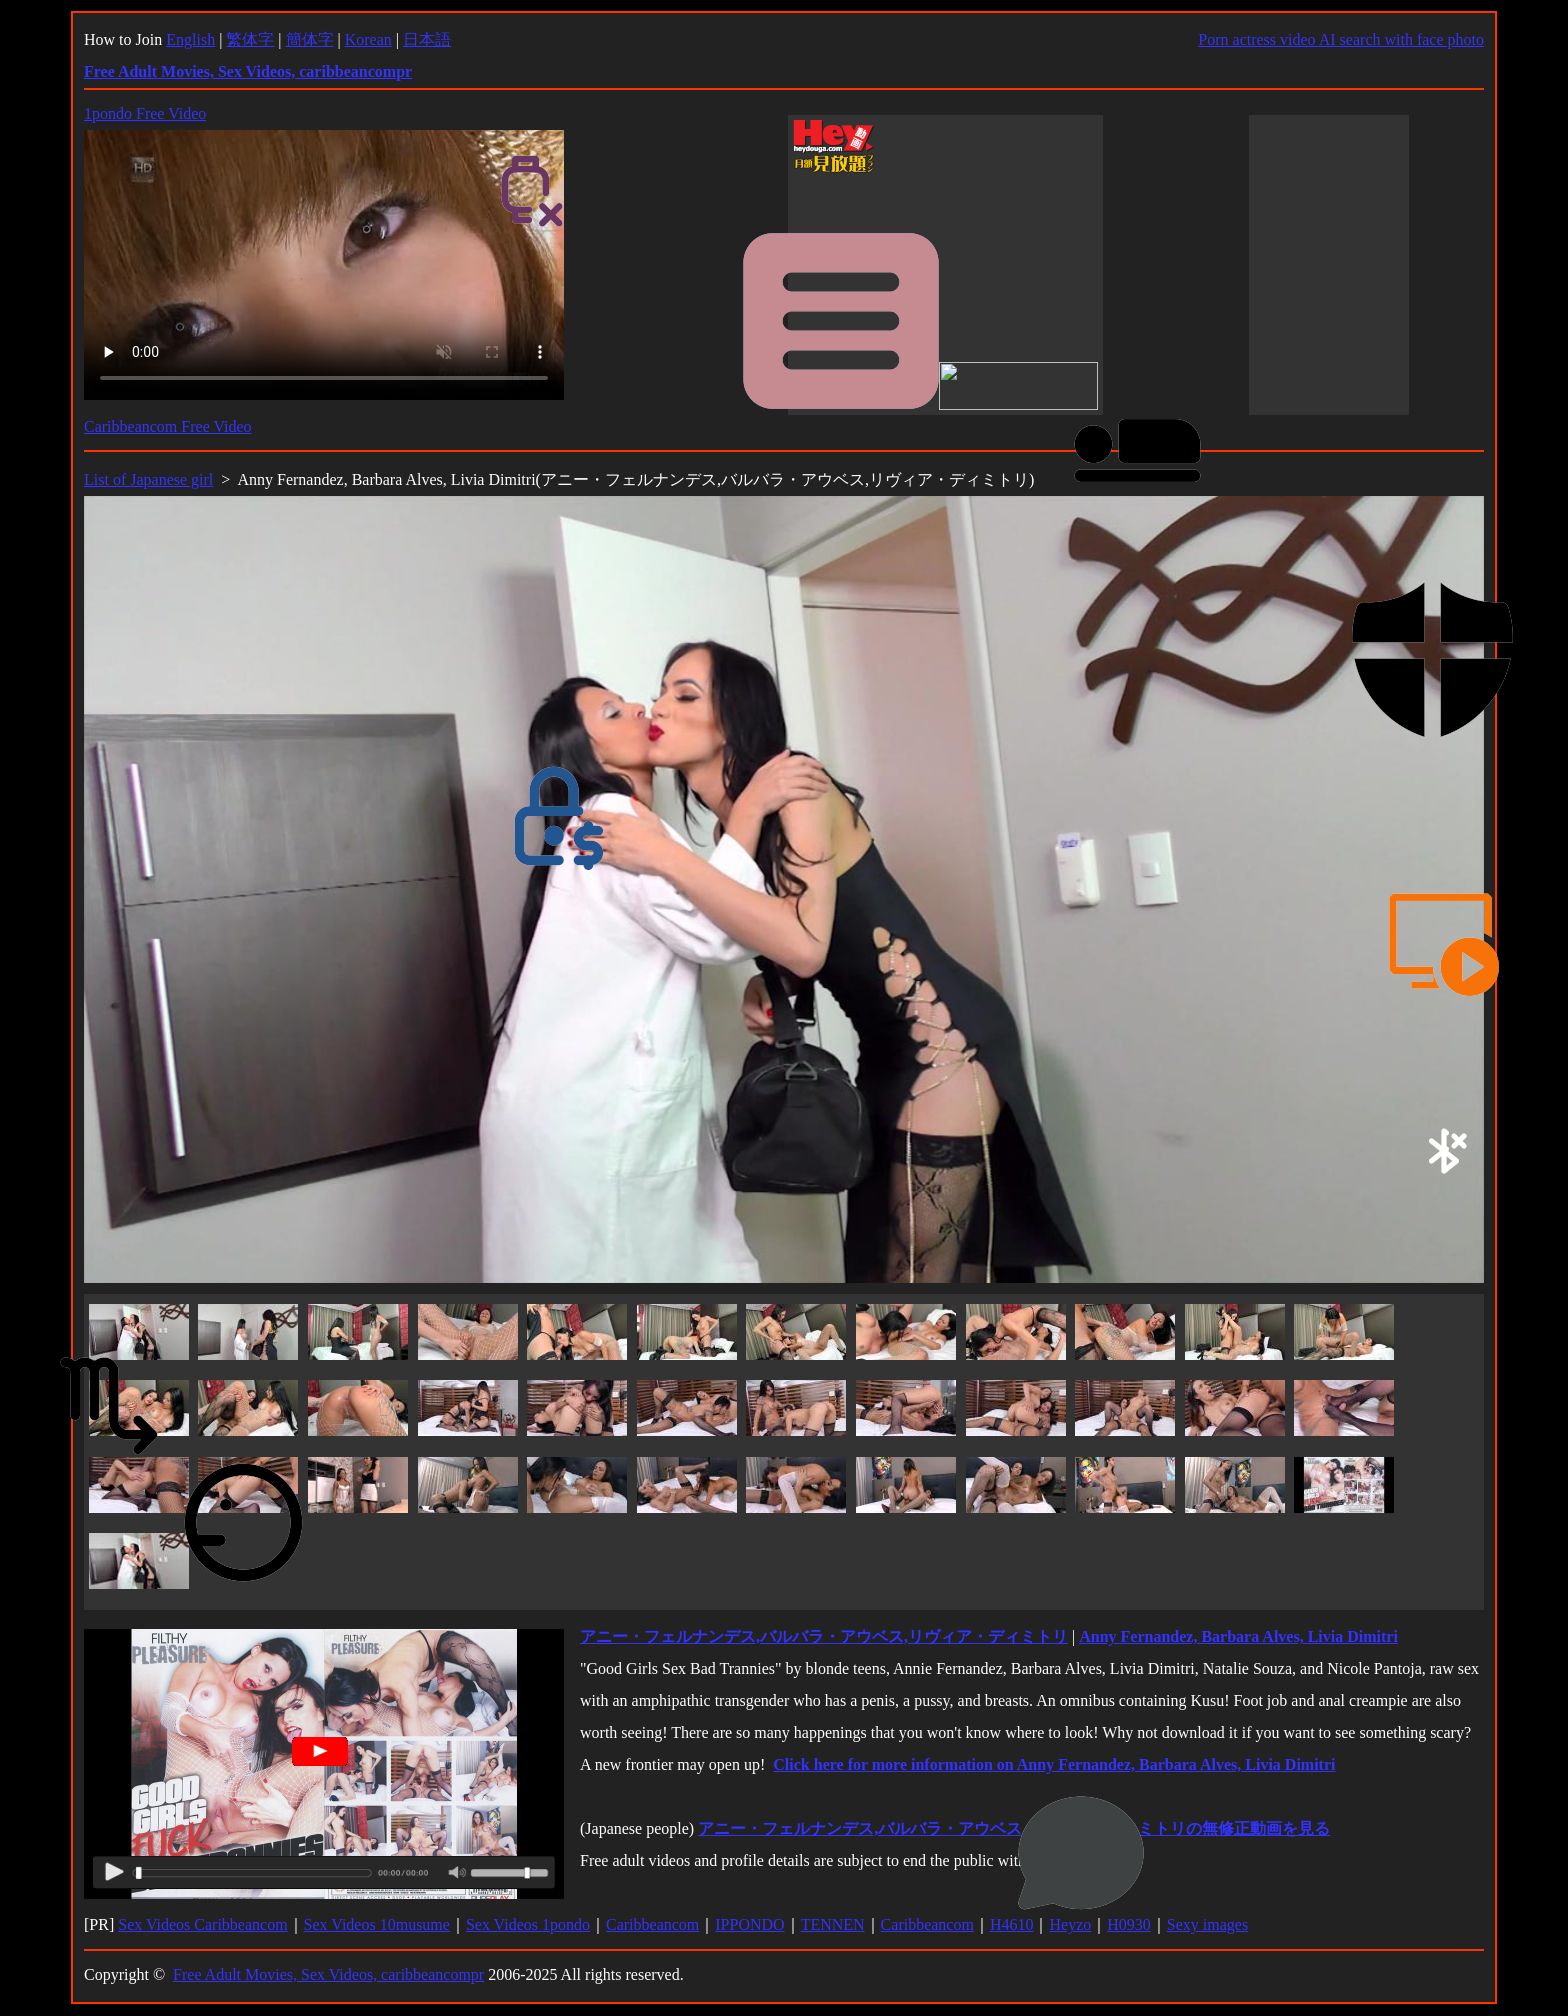 Image resolution: width=1568 pixels, height=2016 pixels. I want to click on indicates a virtual machine is currently running, so click(1440, 937).